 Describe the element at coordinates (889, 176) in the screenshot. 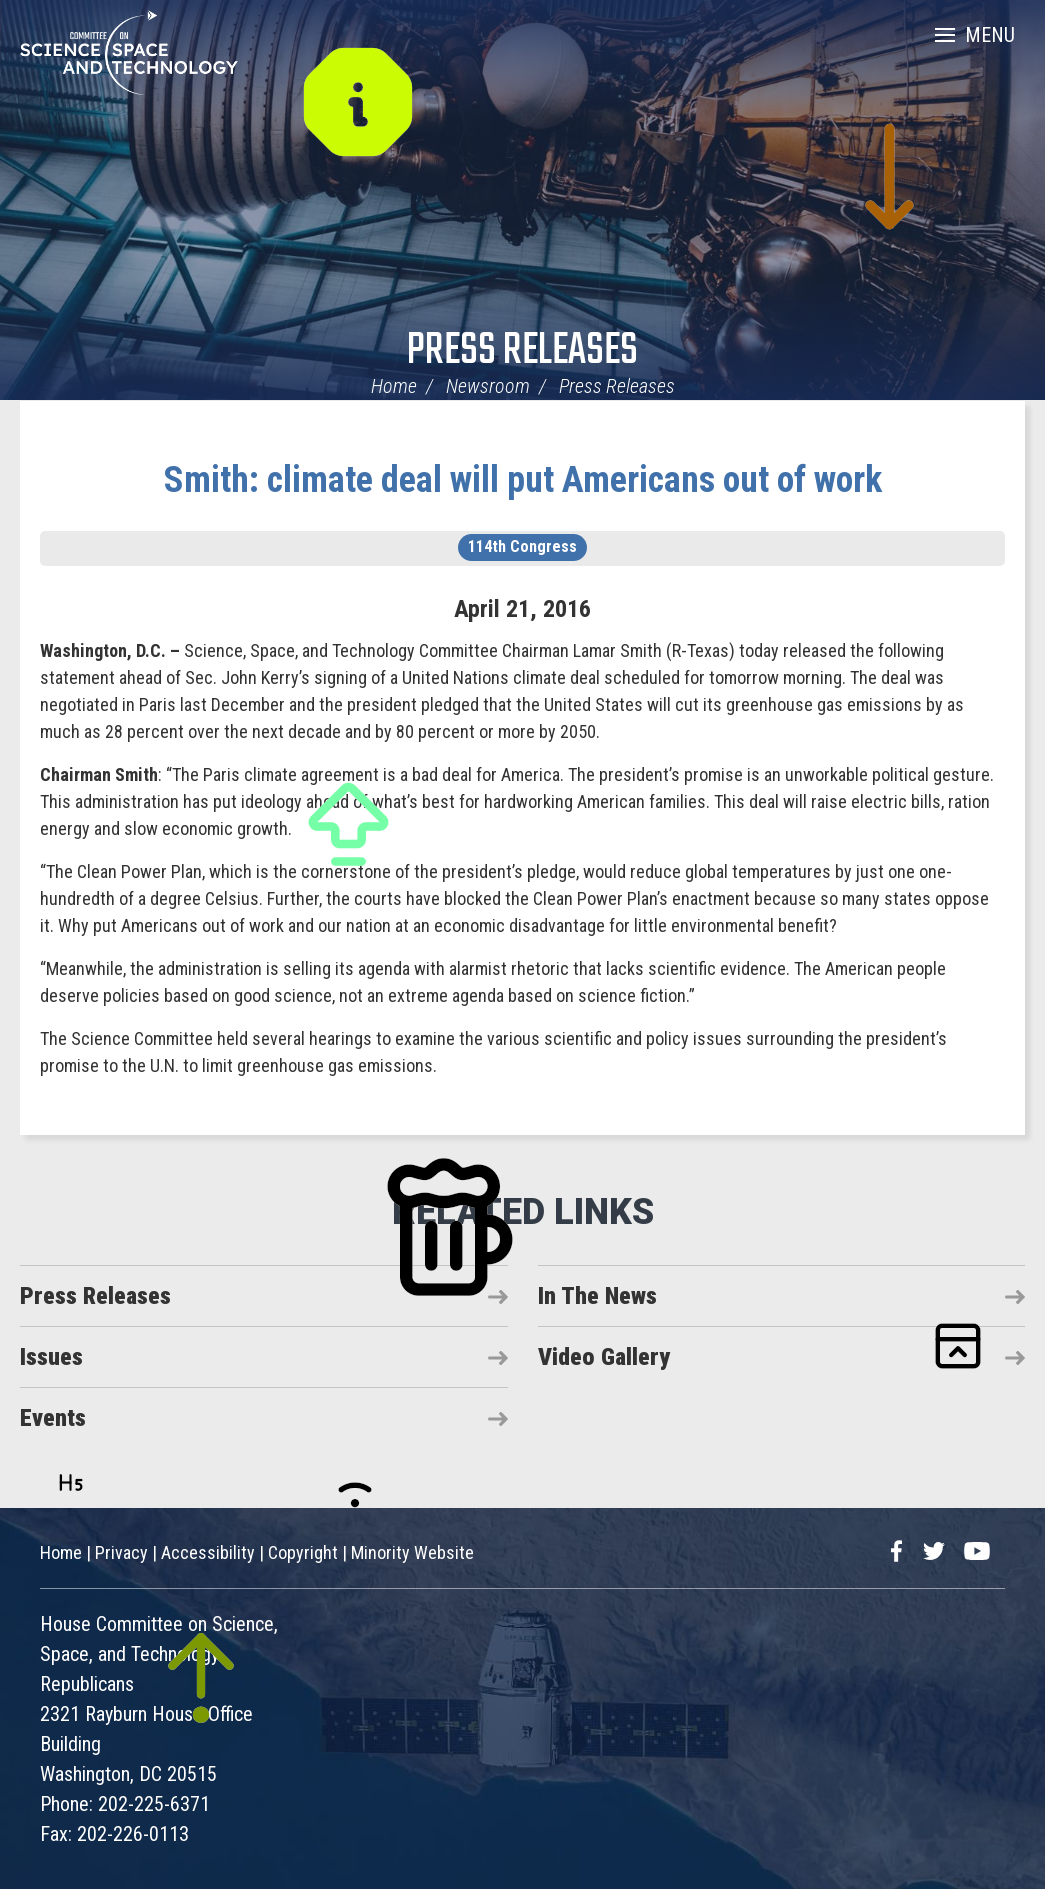

I see `move item down in a list` at that location.